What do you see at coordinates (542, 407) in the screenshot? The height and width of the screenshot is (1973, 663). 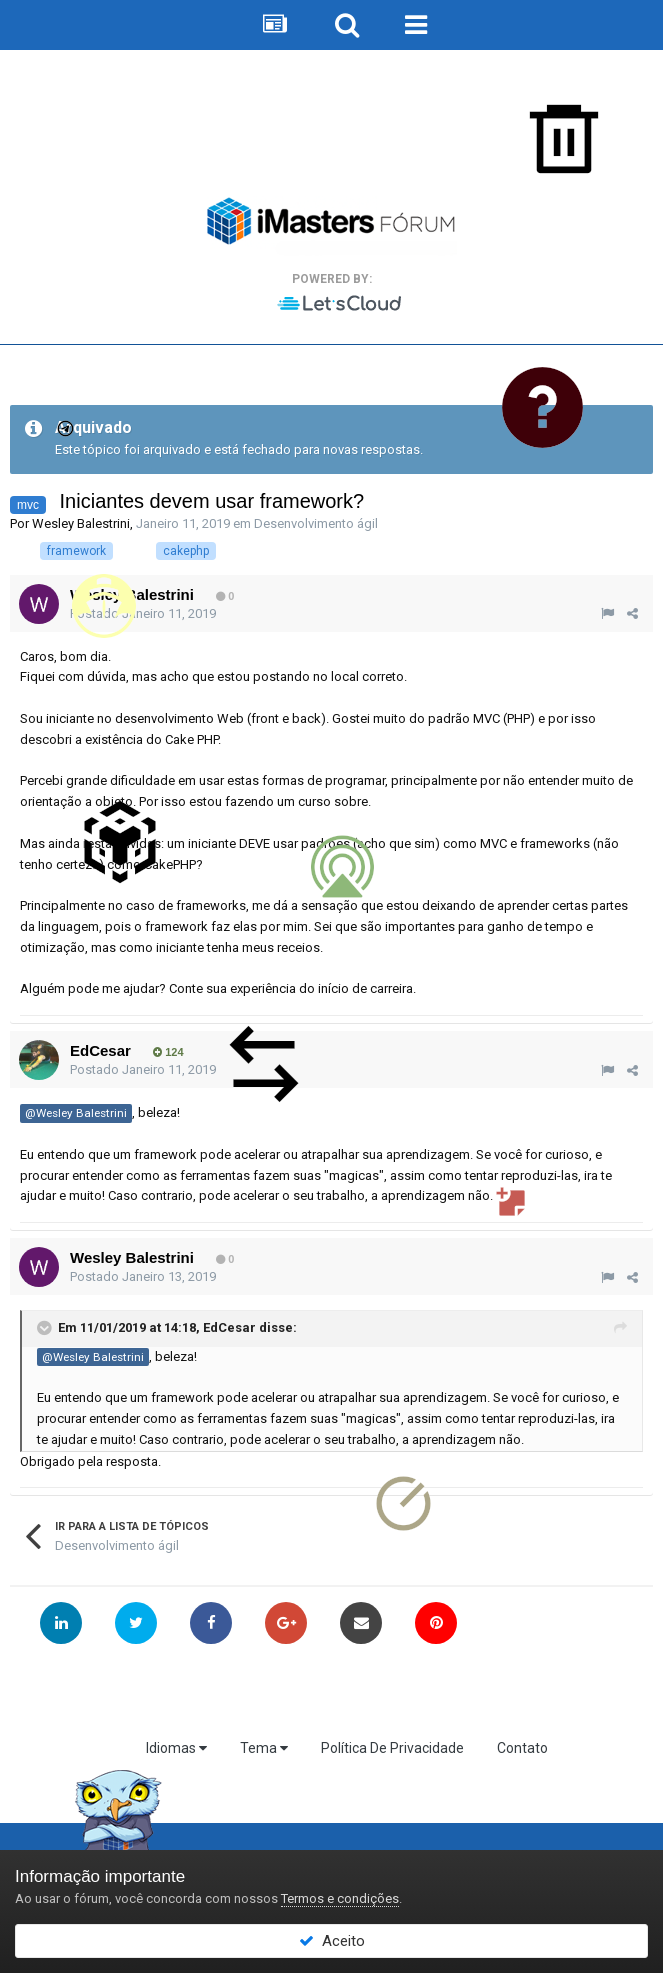 I see `access help or support` at bounding box center [542, 407].